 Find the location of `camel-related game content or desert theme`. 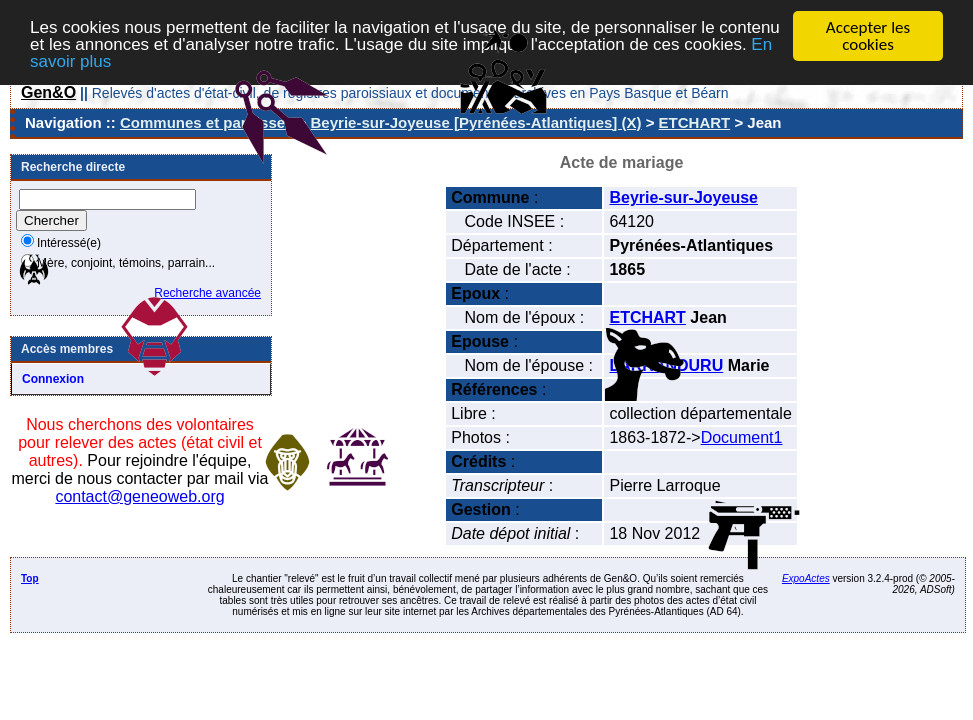

camel-related game content or desert theme is located at coordinates (644, 361).